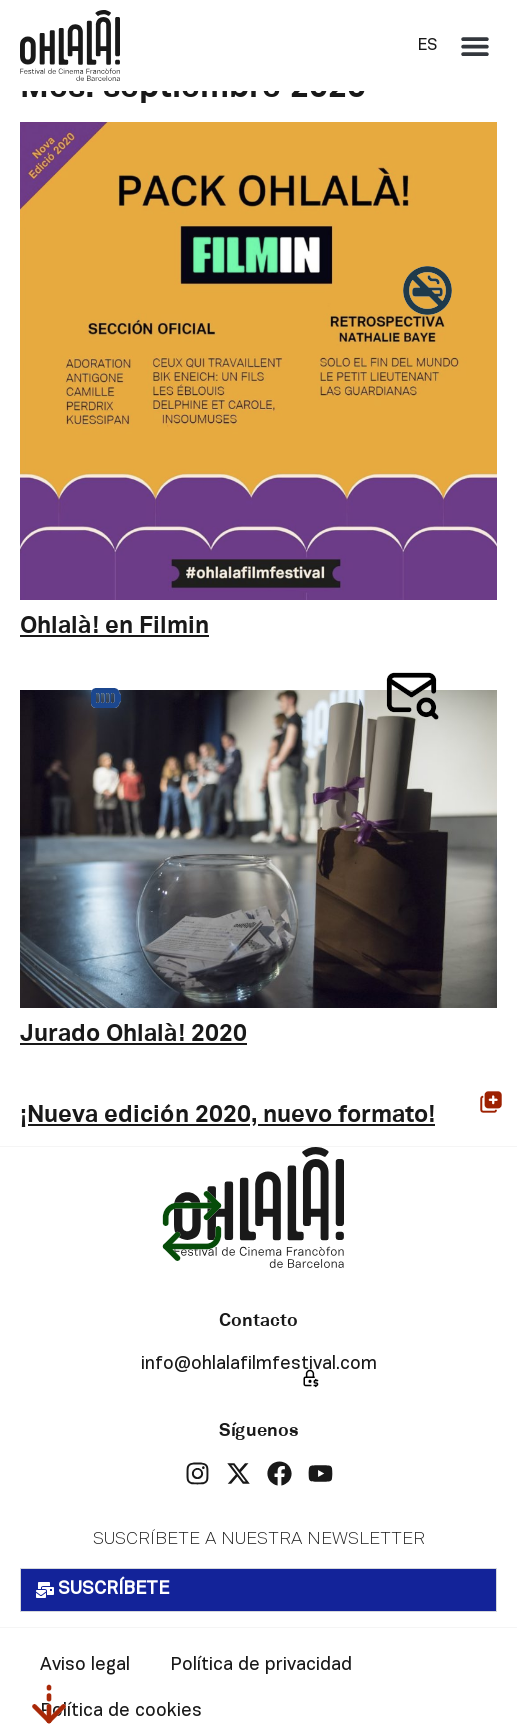 The height and width of the screenshot is (1735, 517). I want to click on download in progress, so click(49, 1704).